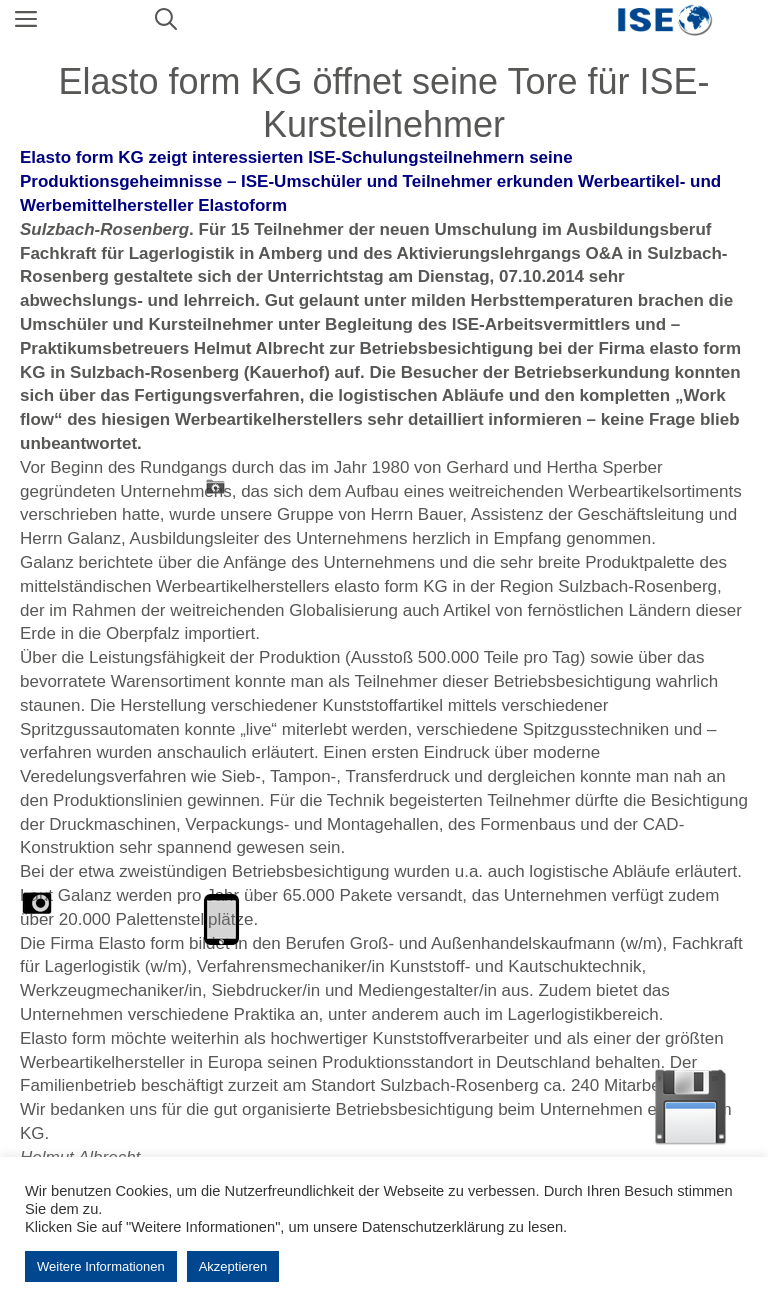 The height and width of the screenshot is (1312, 768). Describe the element at coordinates (215, 486) in the screenshot. I see `view smart folder with automated rules` at that location.